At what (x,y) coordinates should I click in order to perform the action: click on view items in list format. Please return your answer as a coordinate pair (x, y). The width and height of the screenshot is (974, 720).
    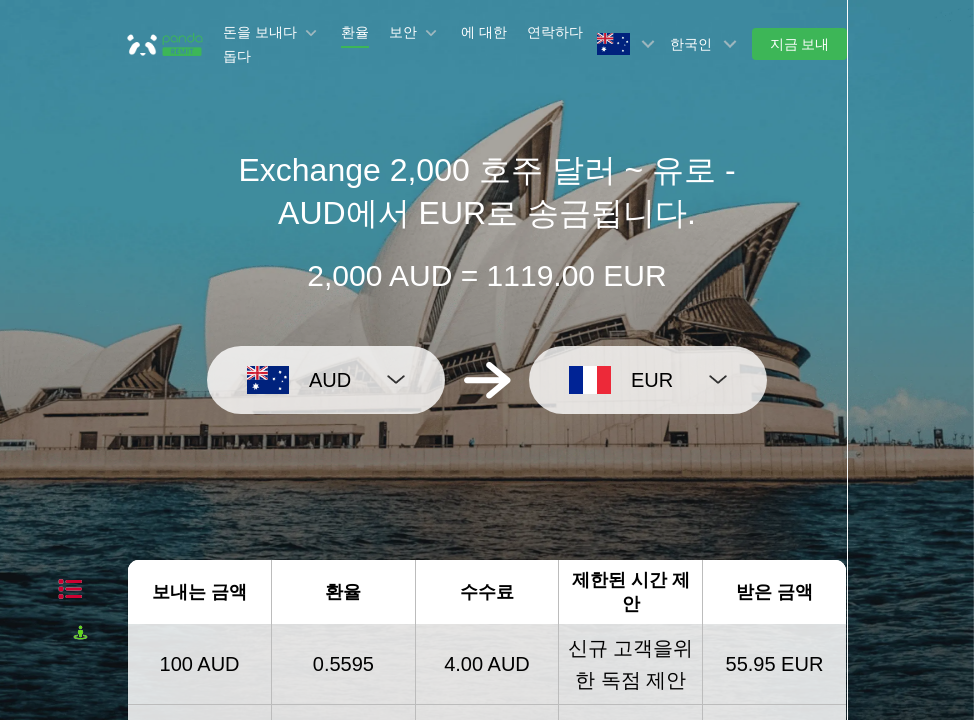
    Looking at the image, I should click on (70, 589).